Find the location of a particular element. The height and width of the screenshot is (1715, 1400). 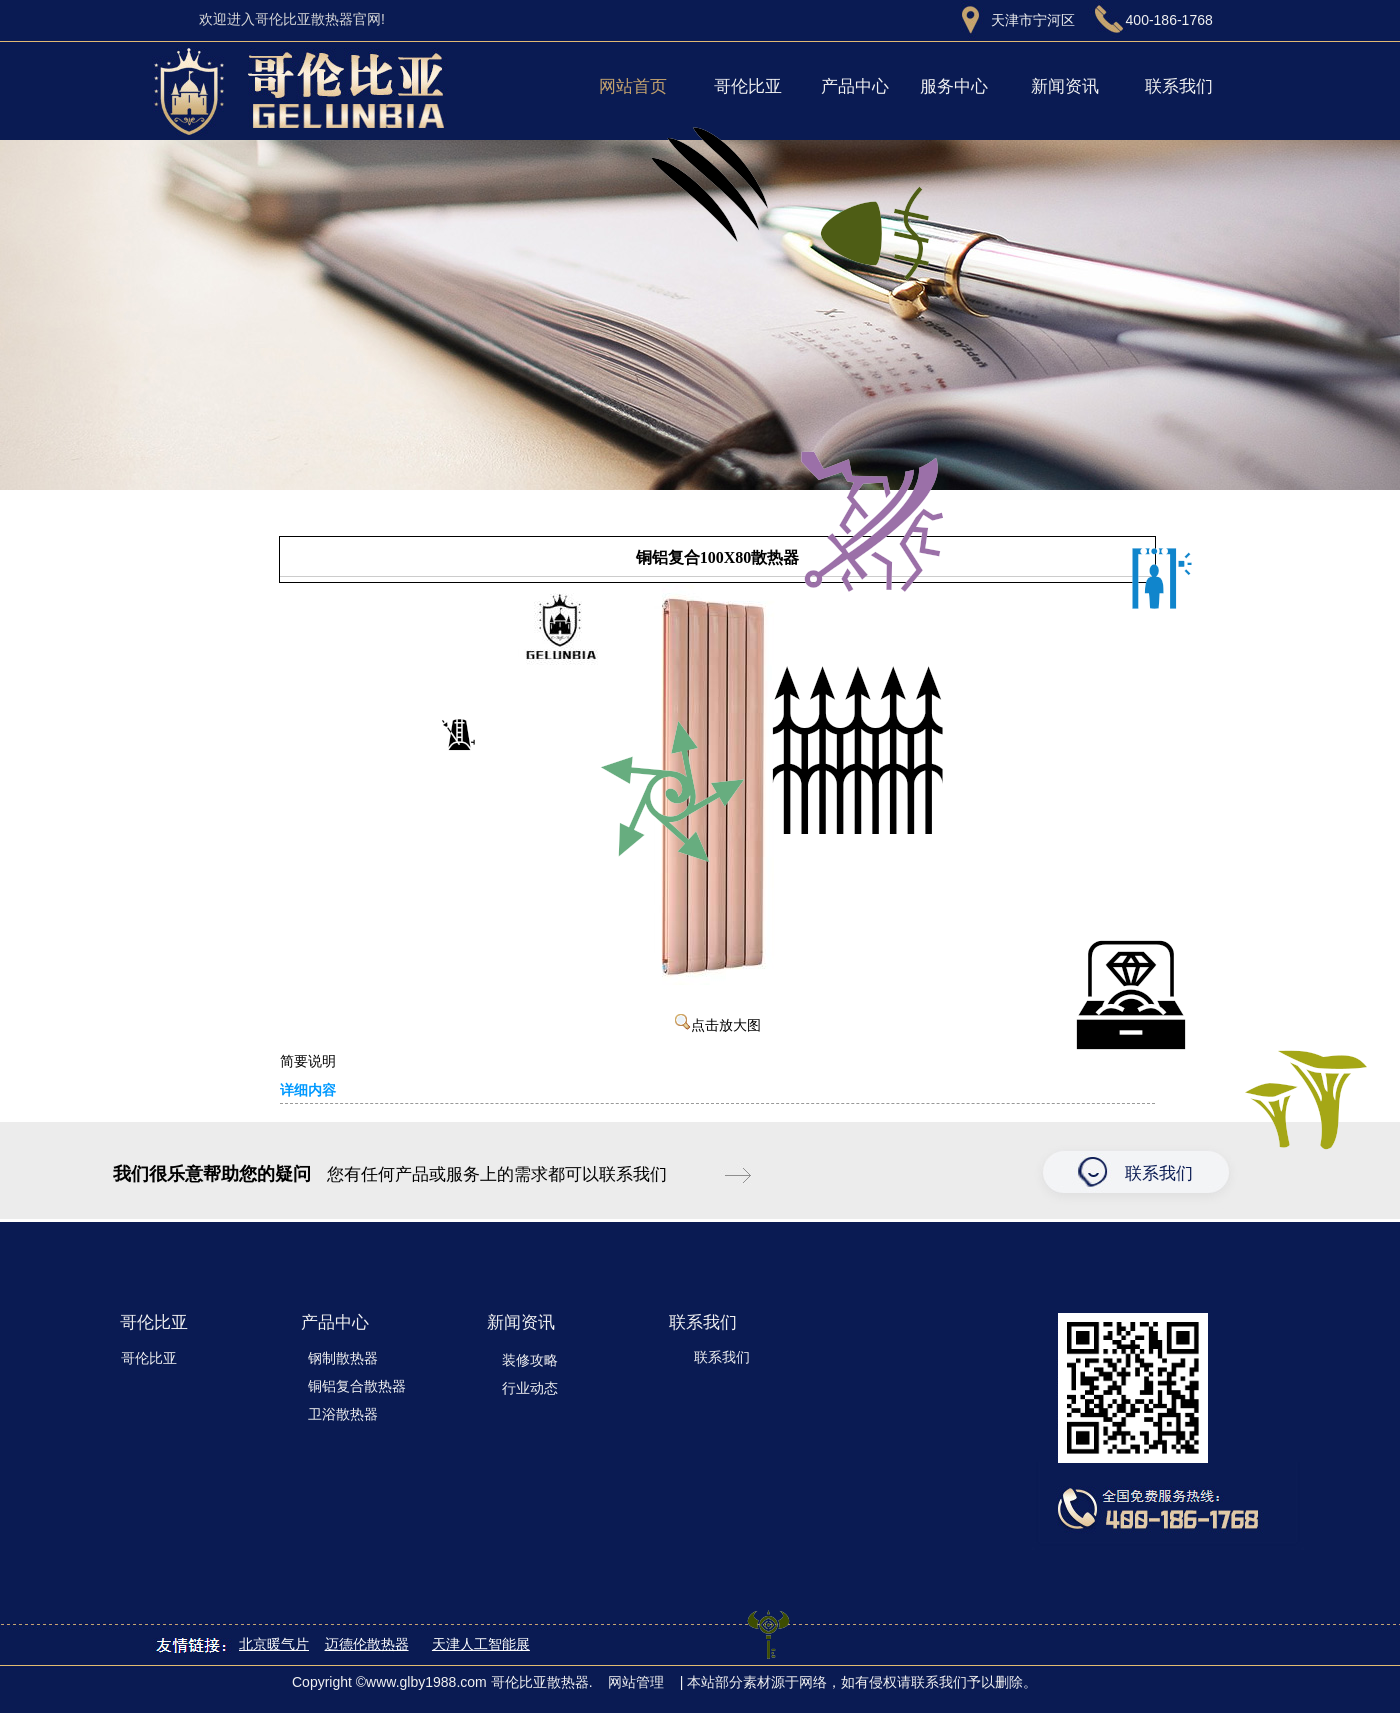

activate lightning sword ability is located at coordinates (871, 521).